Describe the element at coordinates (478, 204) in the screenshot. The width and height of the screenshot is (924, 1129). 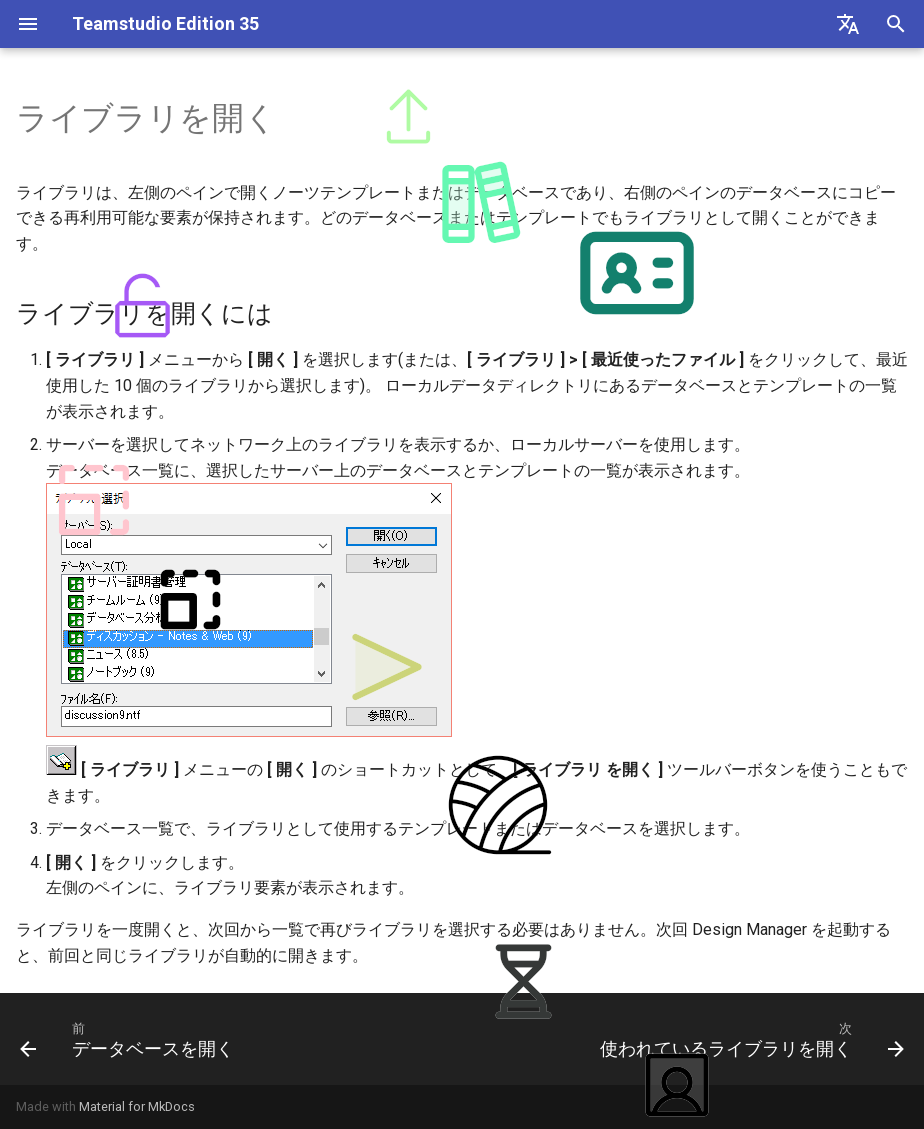
I see `access your library or book collection` at that location.